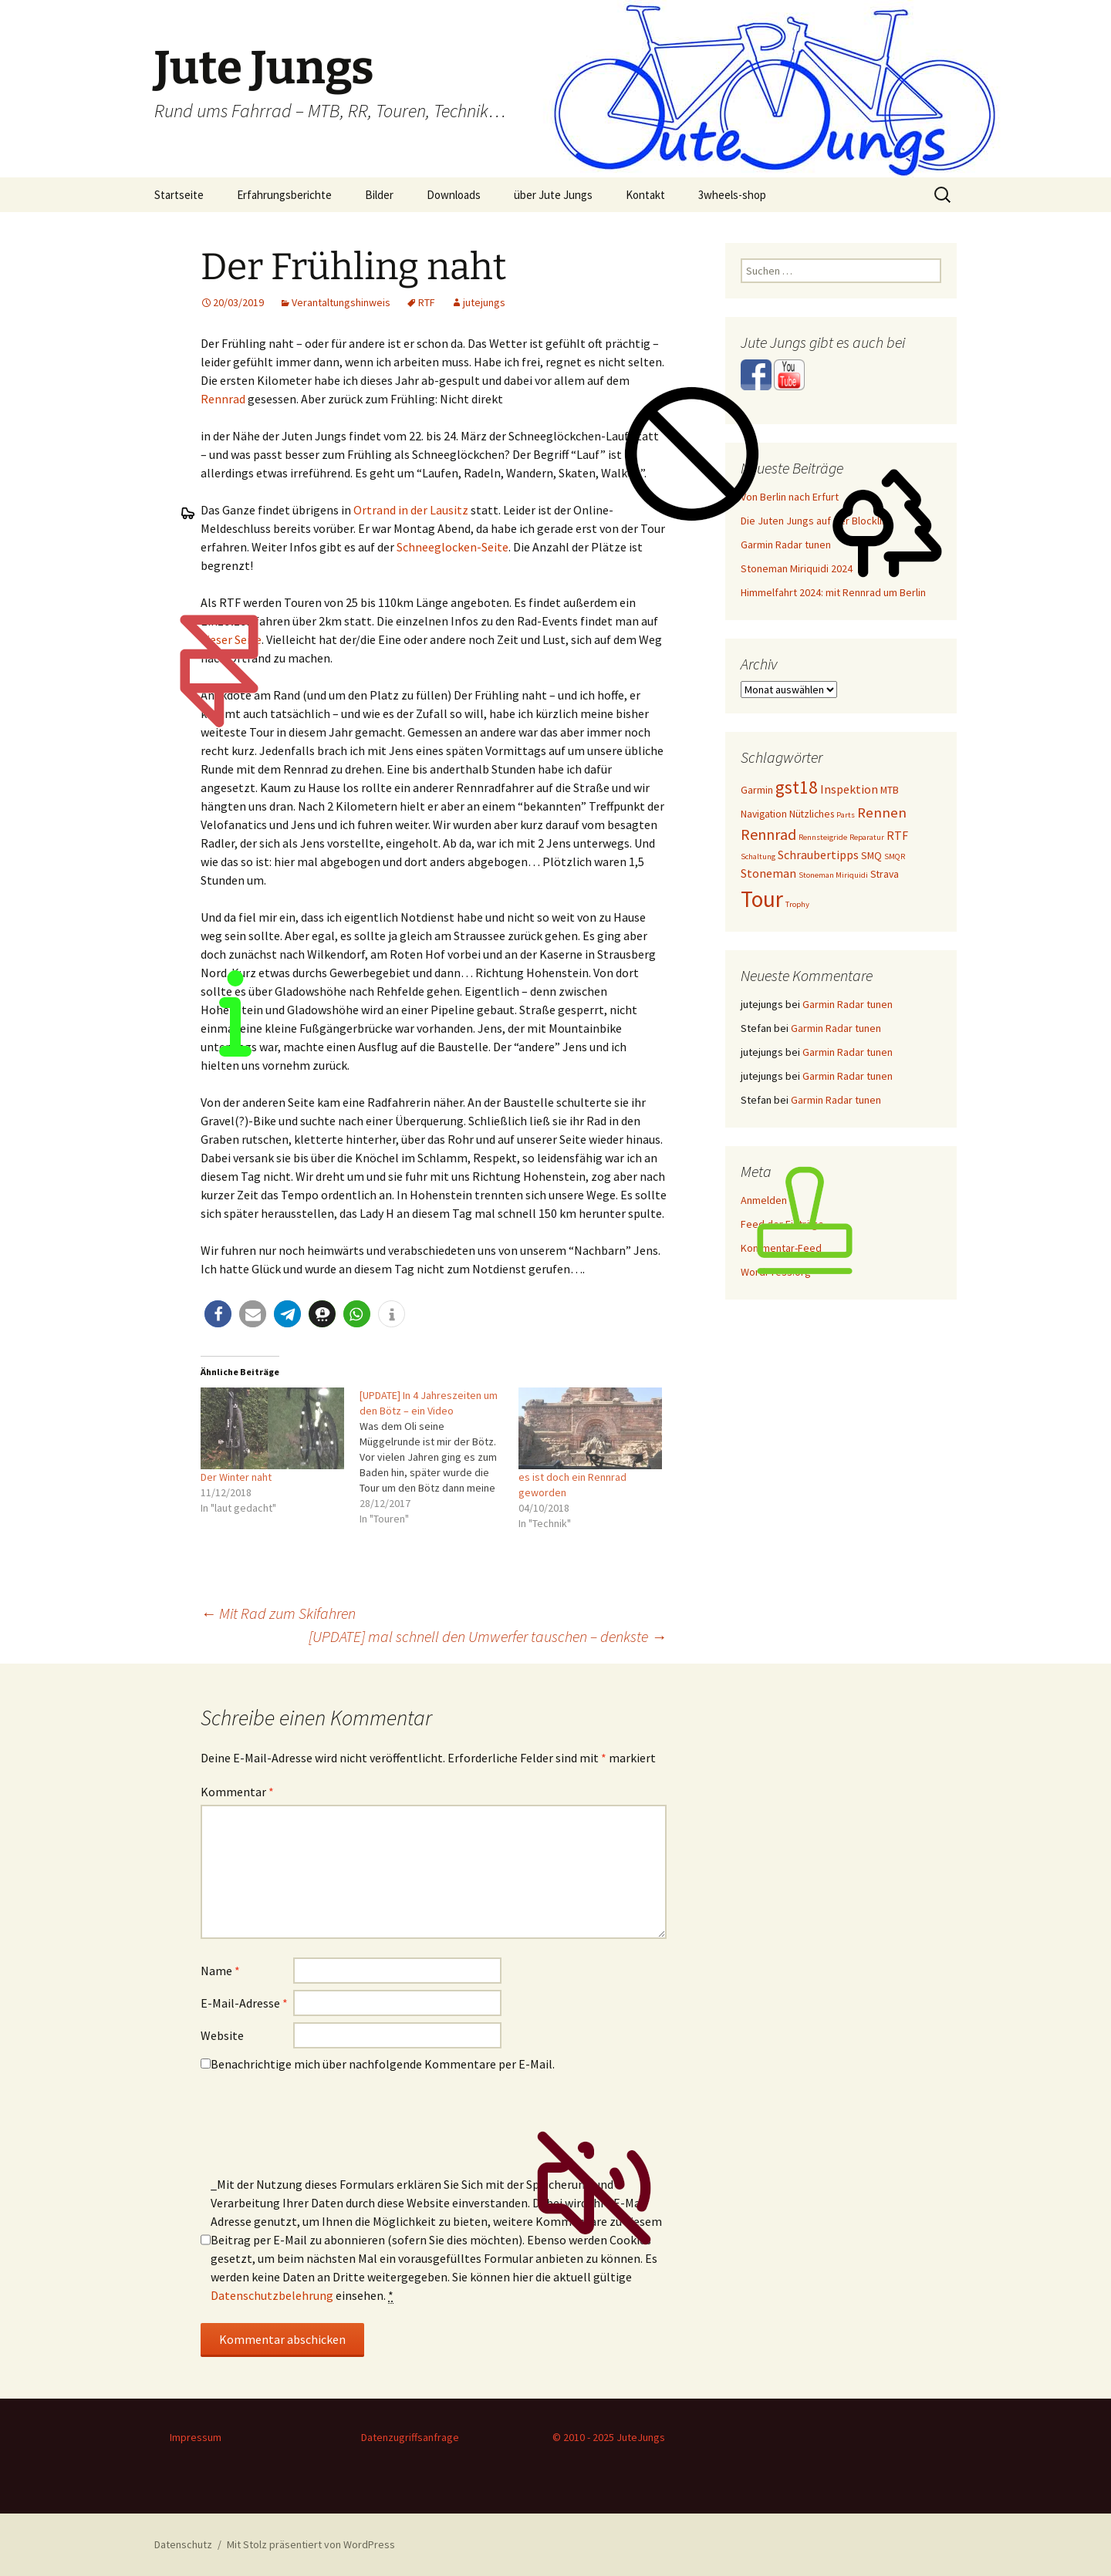  What do you see at coordinates (594, 2188) in the screenshot?
I see `mute audio or sound` at bounding box center [594, 2188].